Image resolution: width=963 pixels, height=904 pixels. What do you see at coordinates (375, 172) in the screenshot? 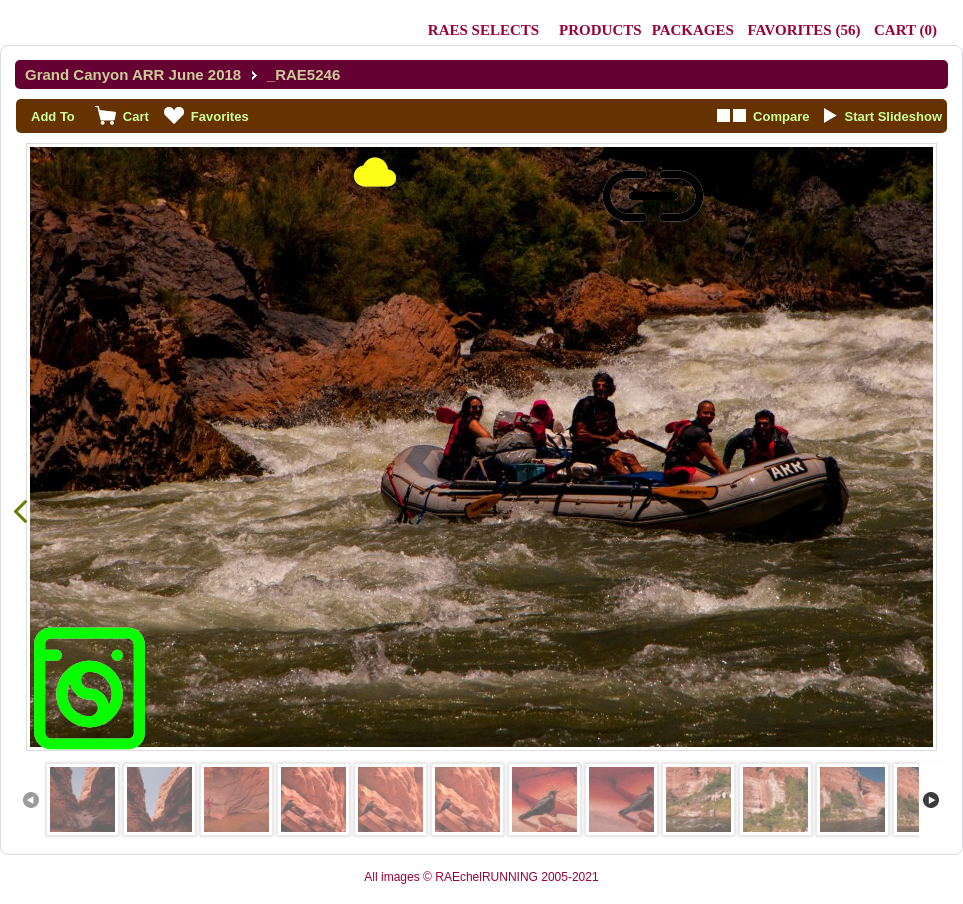
I see `access cloud storage` at bounding box center [375, 172].